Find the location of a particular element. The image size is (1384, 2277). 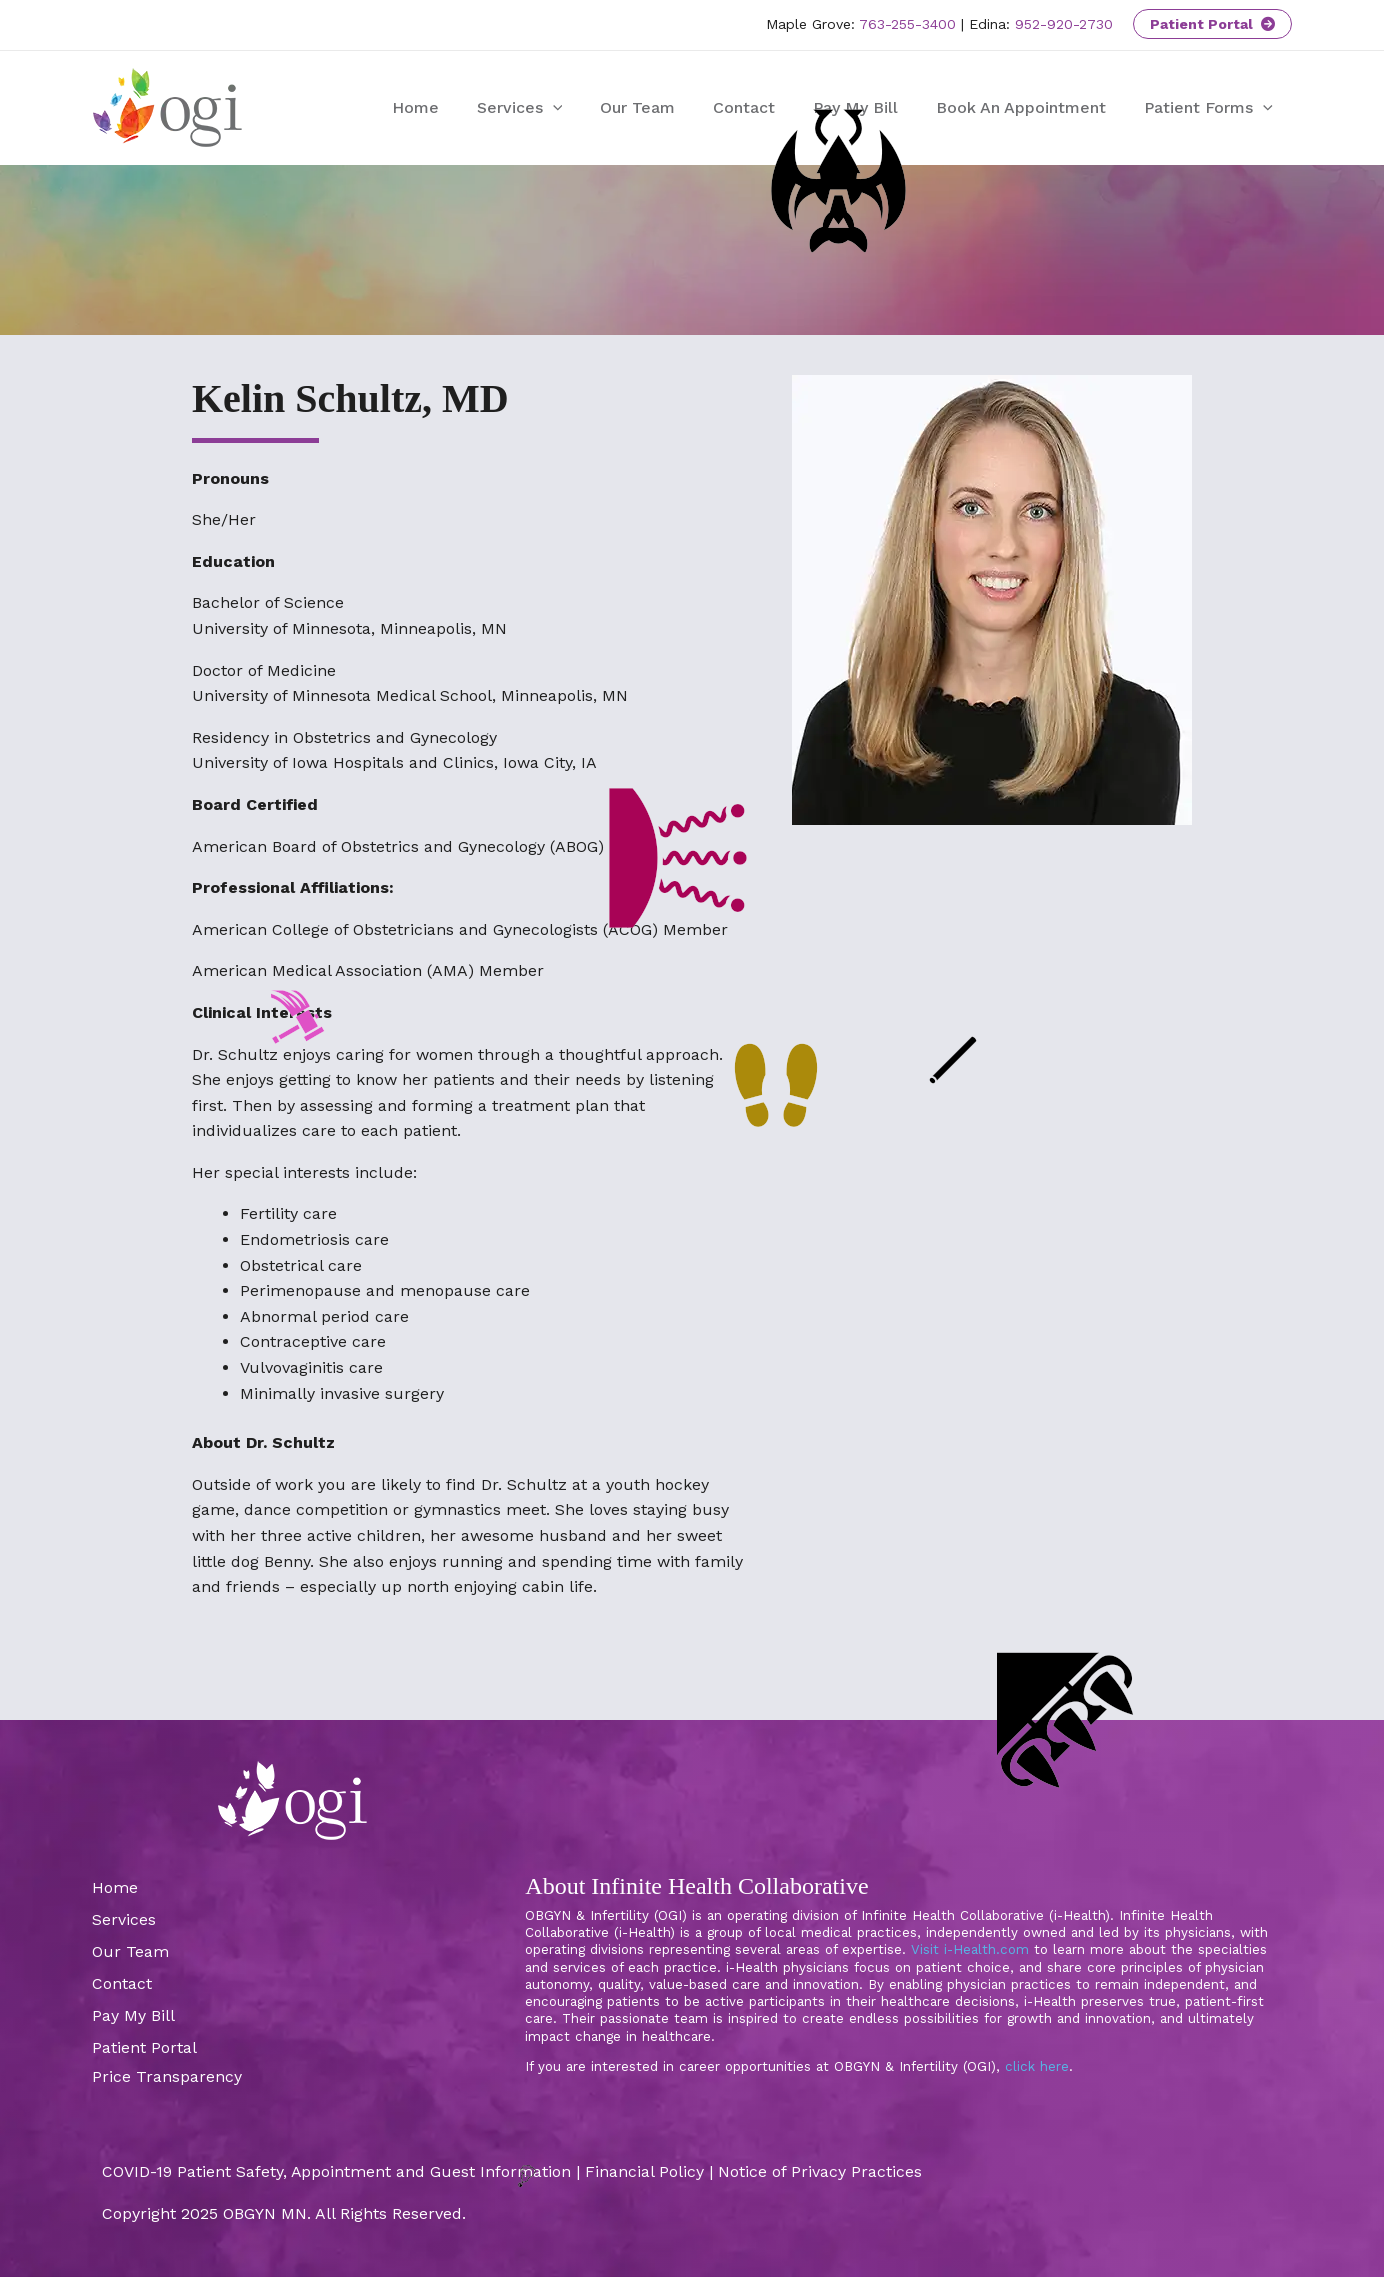

place a straight pipe segment is located at coordinates (953, 1060).